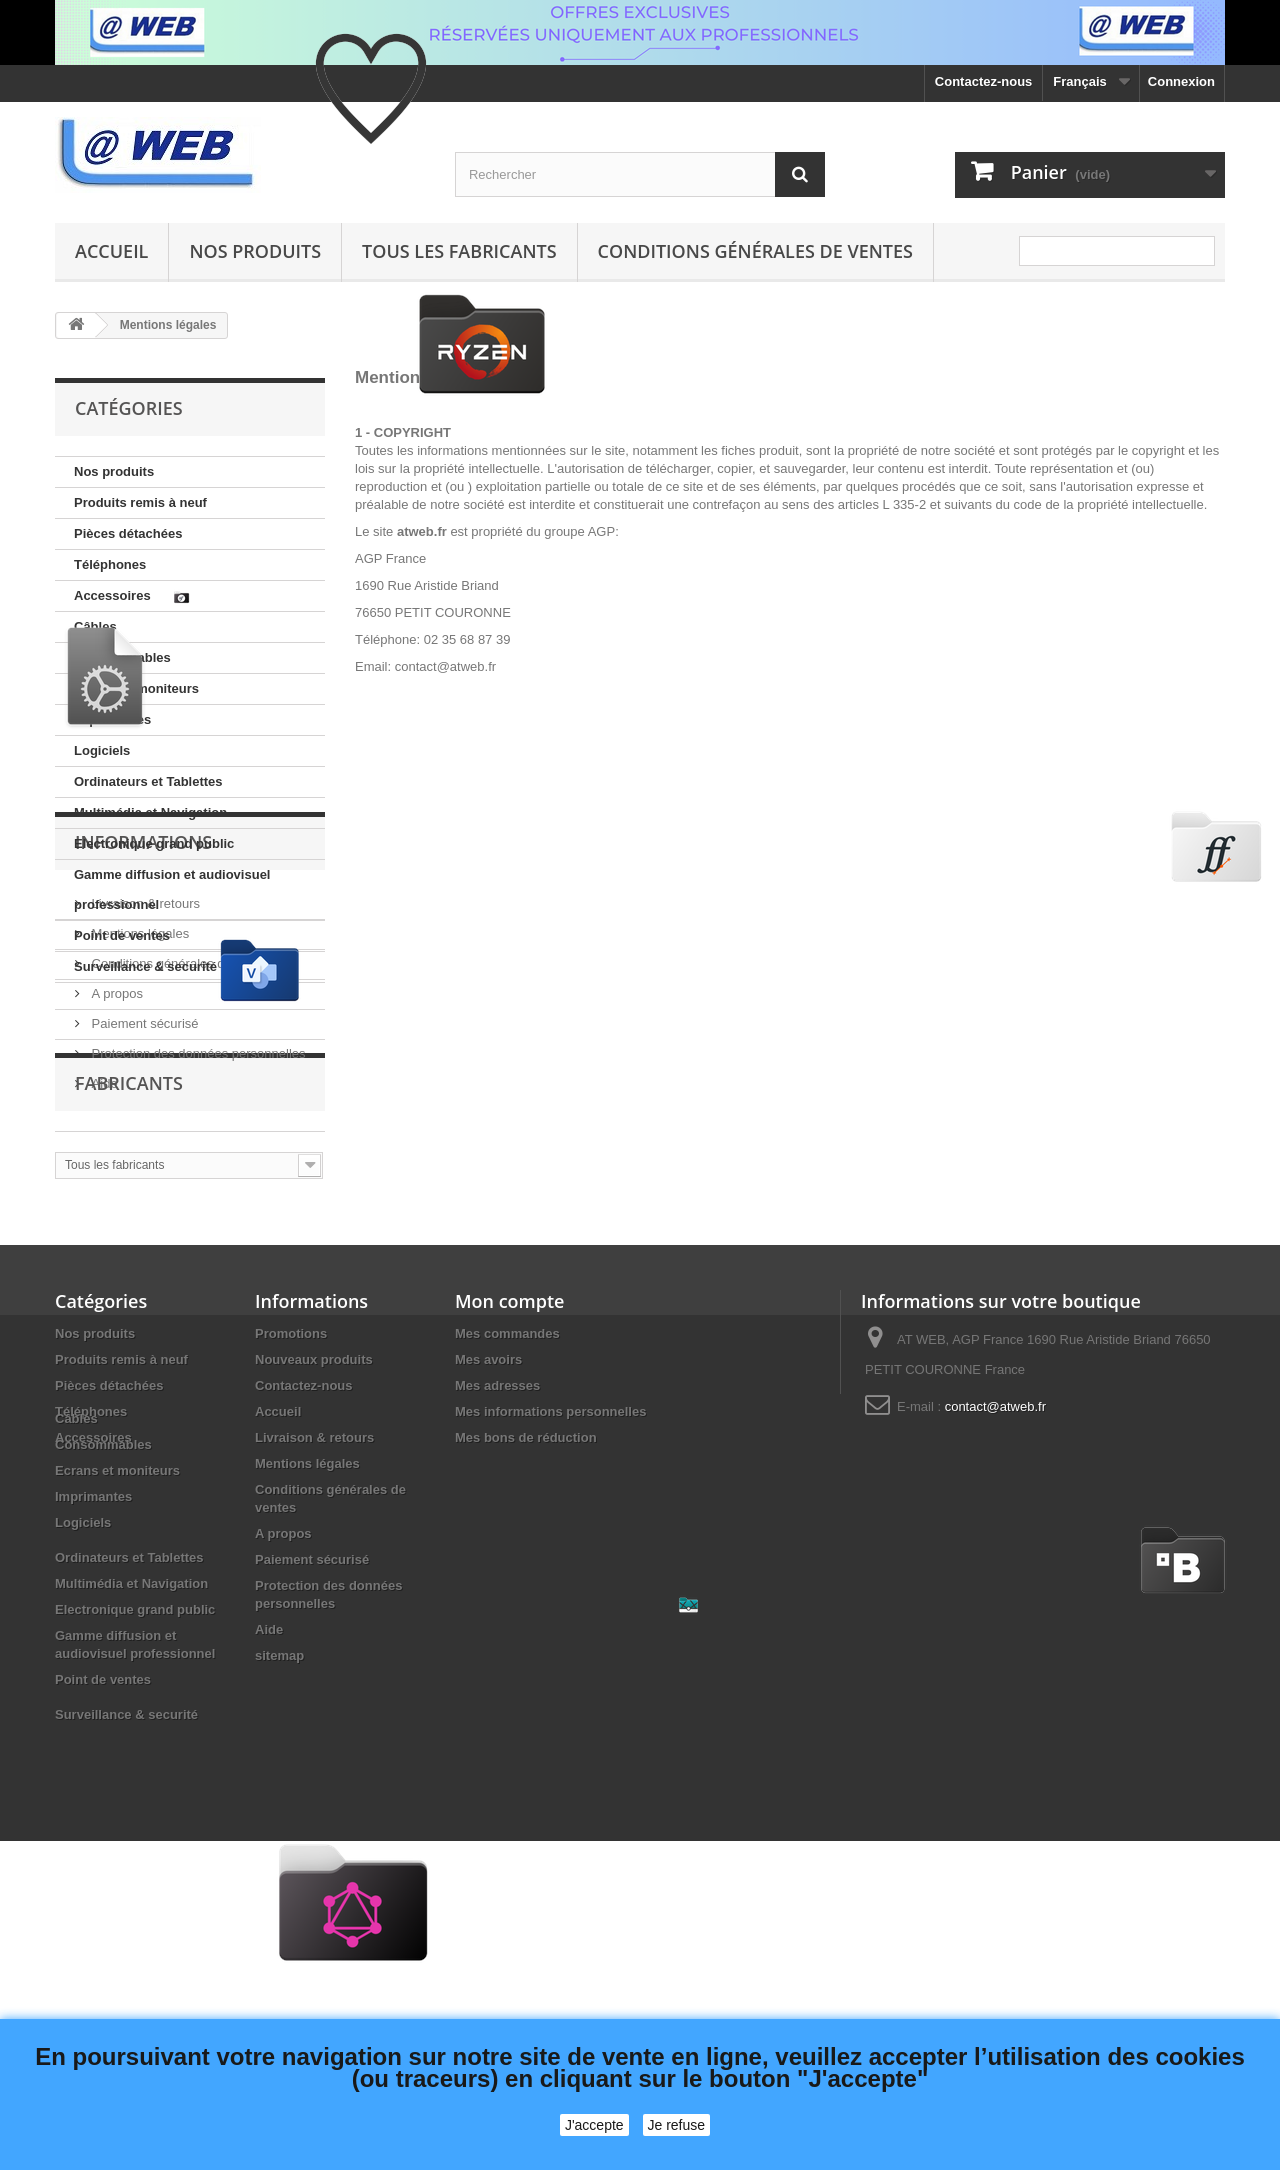 Image resolution: width=1280 pixels, height=2170 pixels. Describe the element at coordinates (1182, 1562) in the screenshot. I see `open bethesda.net game files folder` at that location.